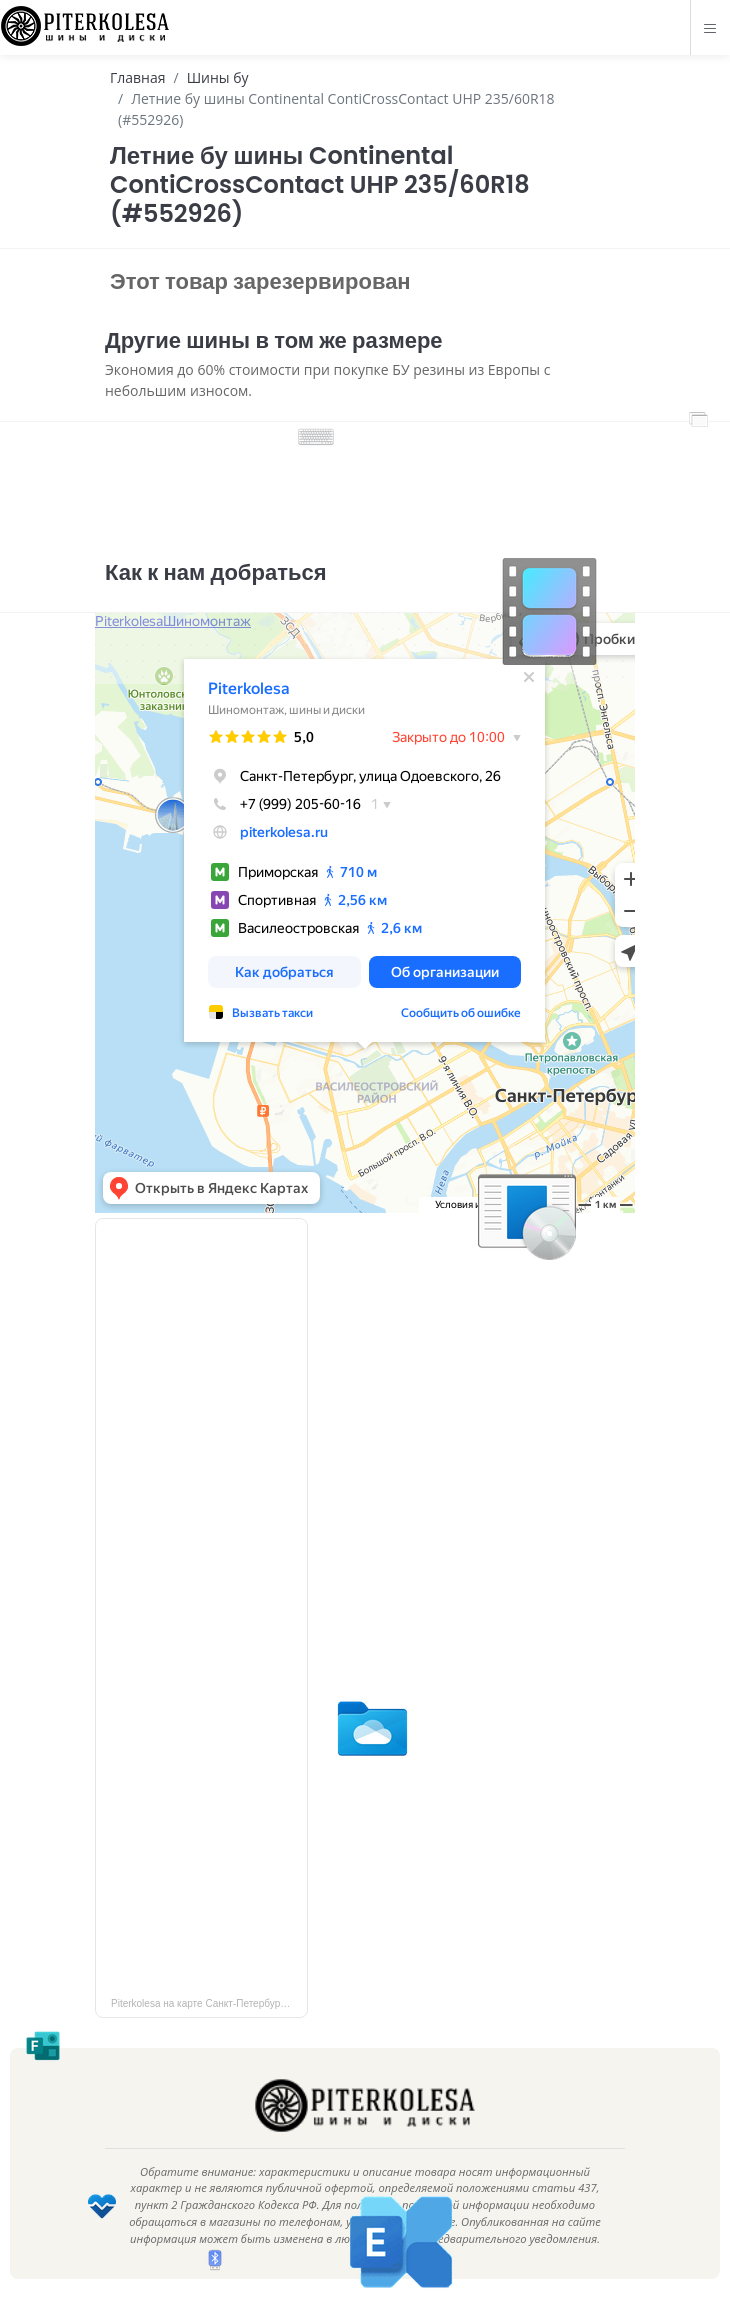 The image size is (730, 2309). What do you see at coordinates (372, 1730) in the screenshot?
I see `open OneDrive cloud storage folder` at bounding box center [372, 1730].